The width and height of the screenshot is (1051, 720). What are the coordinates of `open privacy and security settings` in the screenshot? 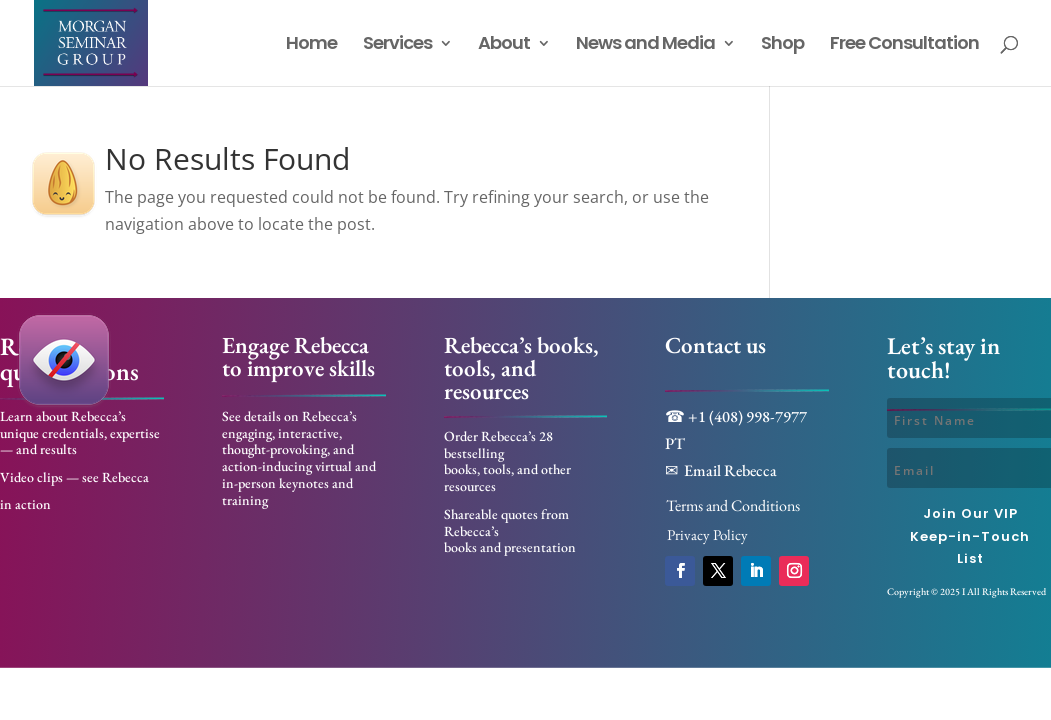 It's located at (64, 360).